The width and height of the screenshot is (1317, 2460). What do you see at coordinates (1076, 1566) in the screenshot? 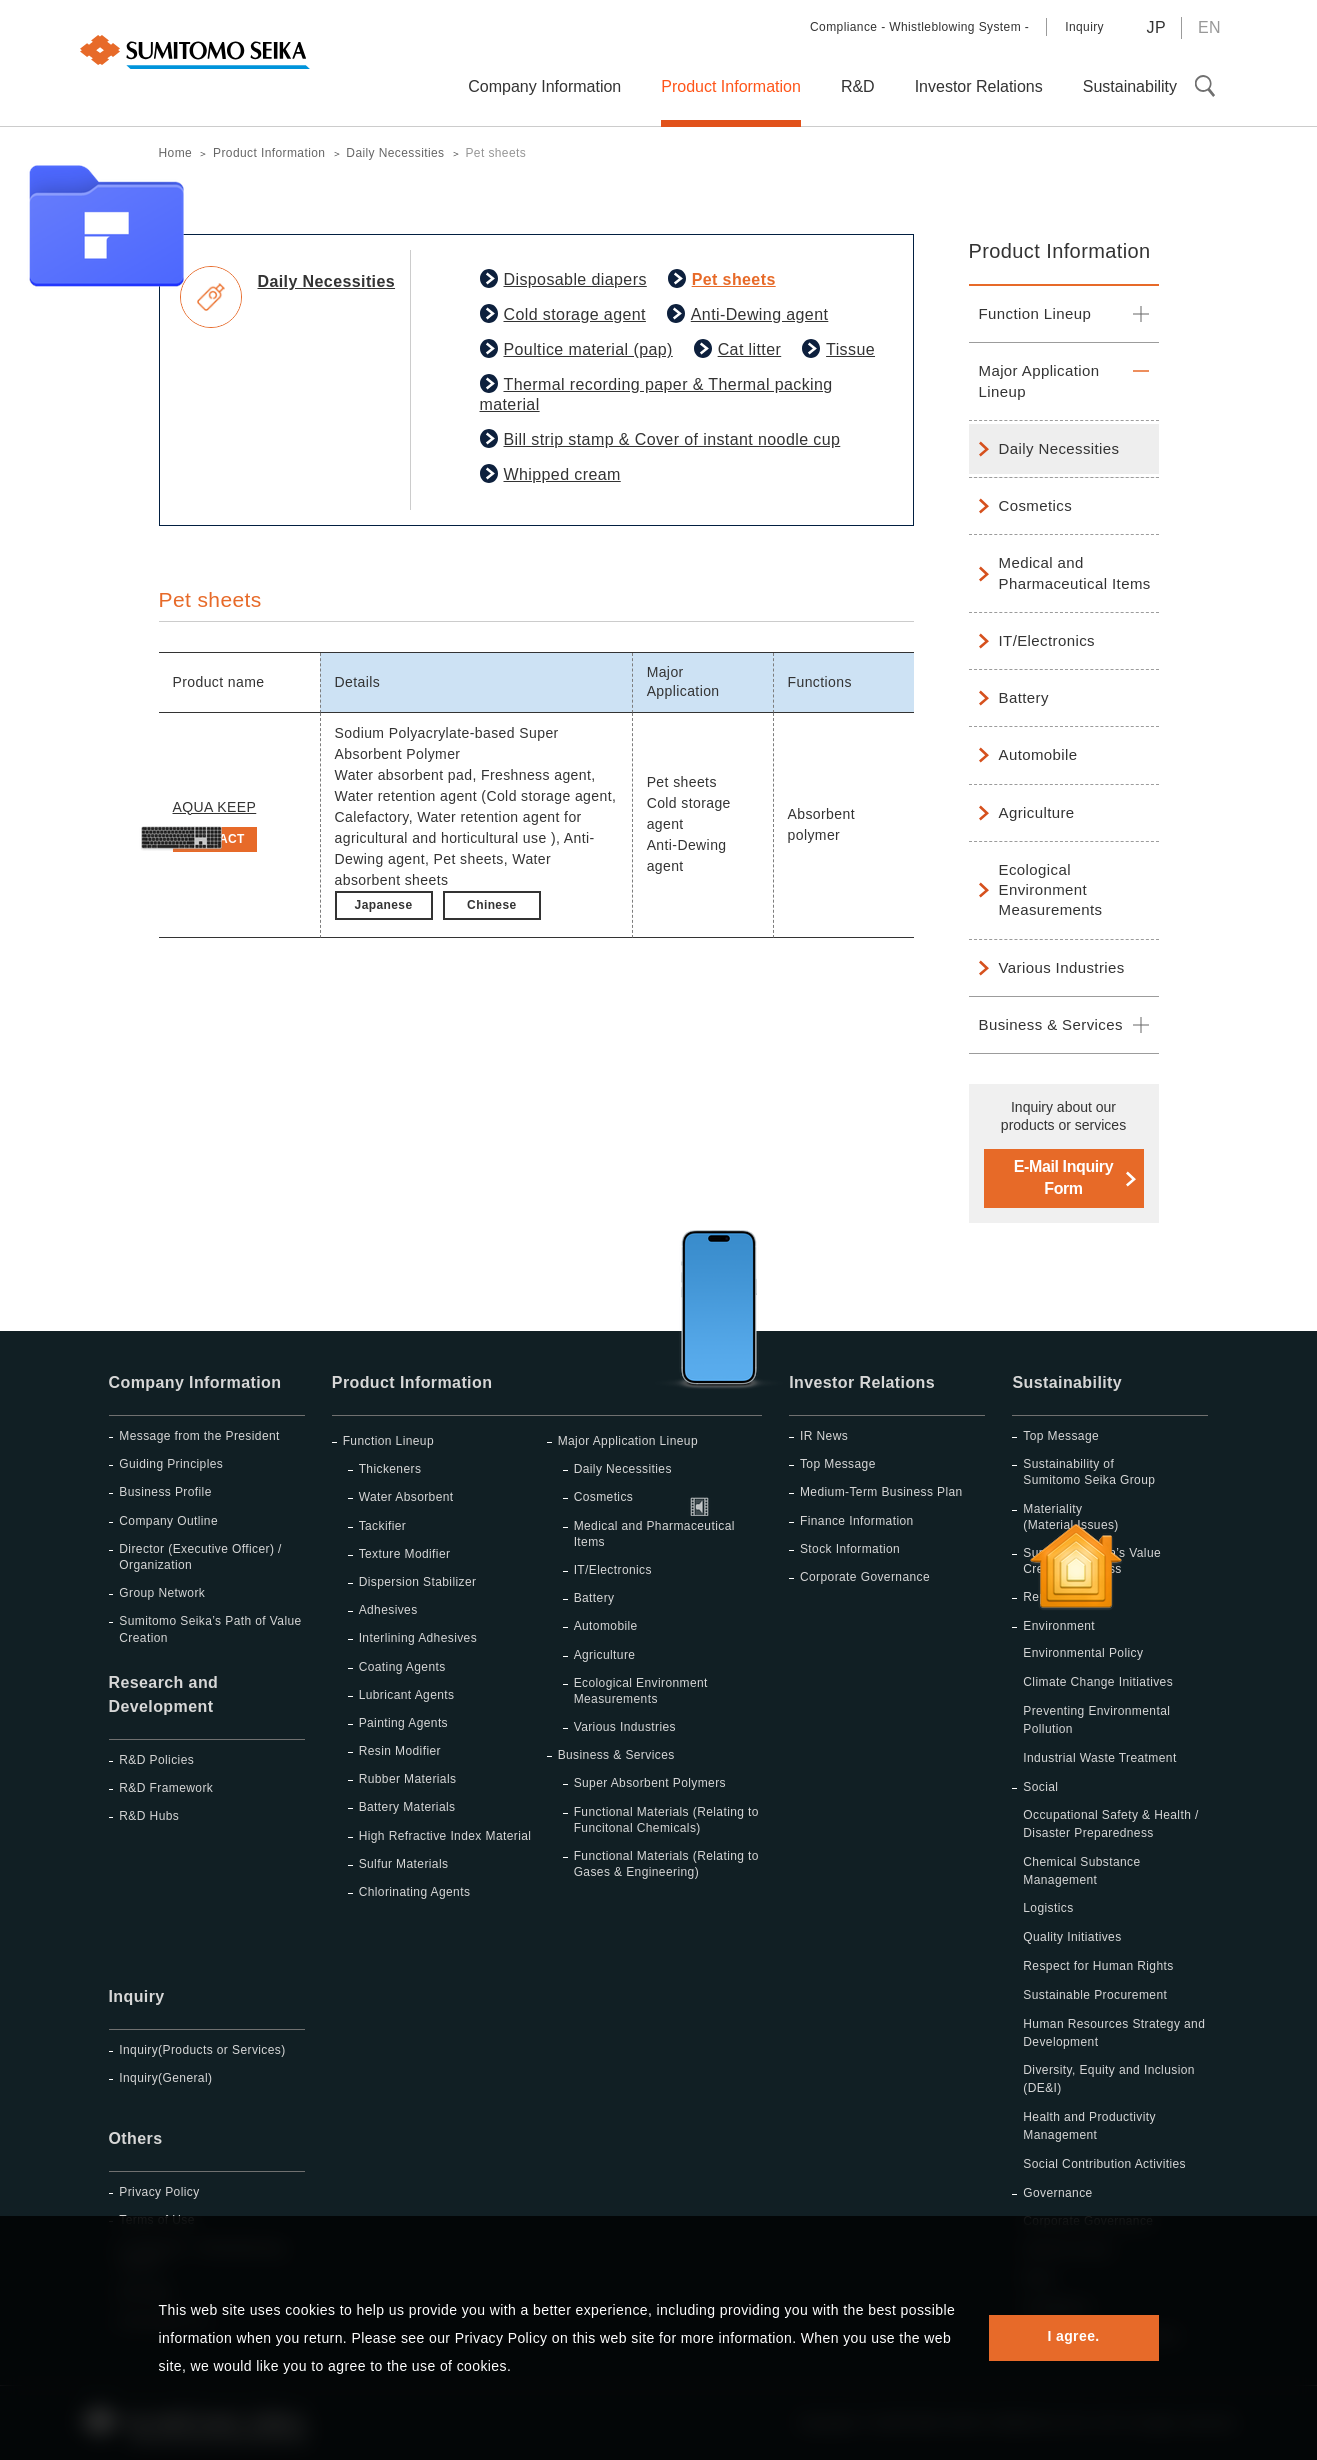
I see `open home settings or preferences` at bounding box center [1076, 1566].